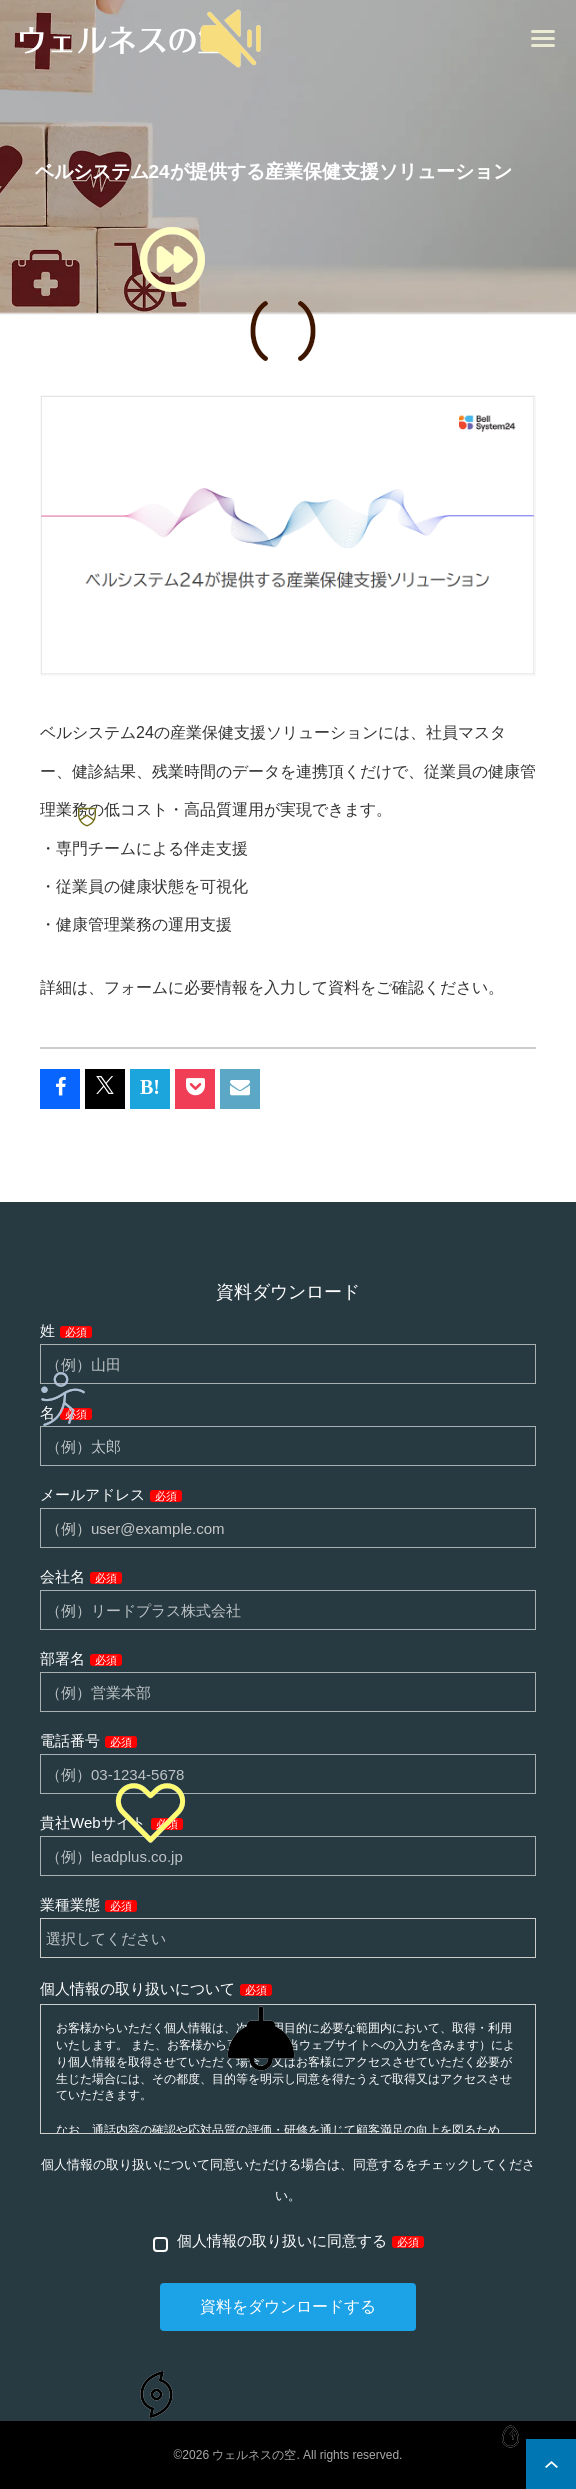 The height and width of the screenshot is (2489, 576). Describe the element at coordinates (150, 1810) in the screenshot. I see `add to favorites` at that location.